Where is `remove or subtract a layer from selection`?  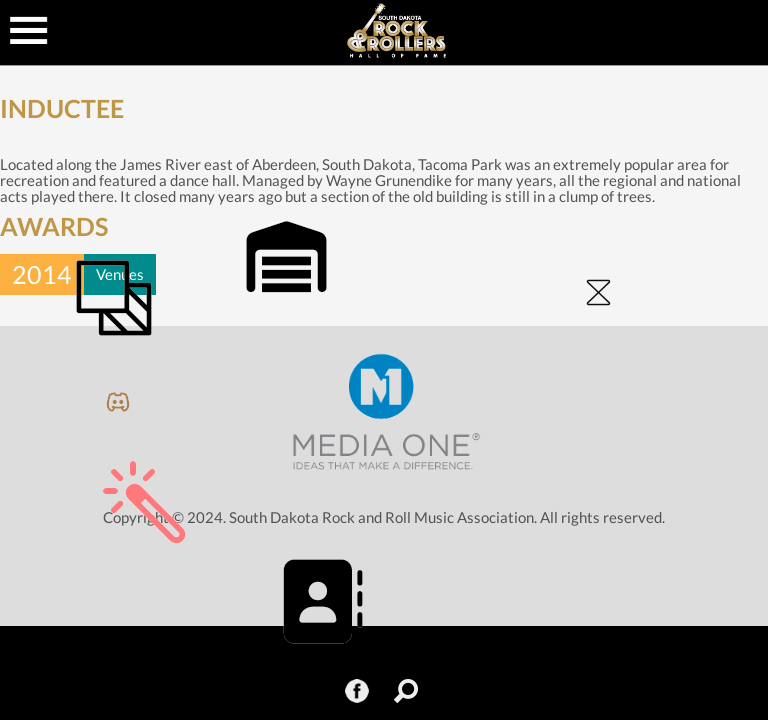
remove or subtract a layer from selection is located at coordinates (114, 298).